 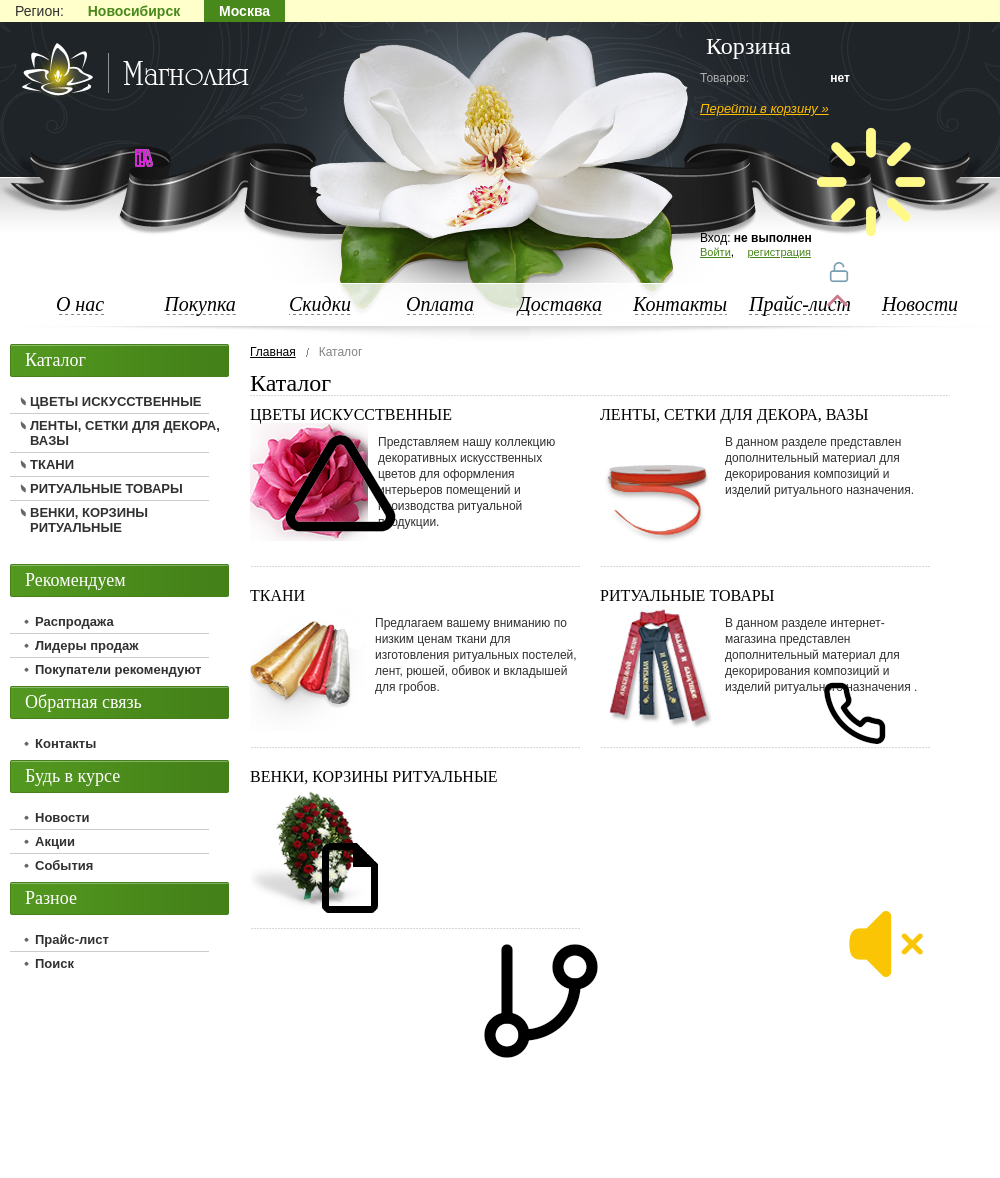 I want to click on insert or attach a file, so click(x=350, y=878).